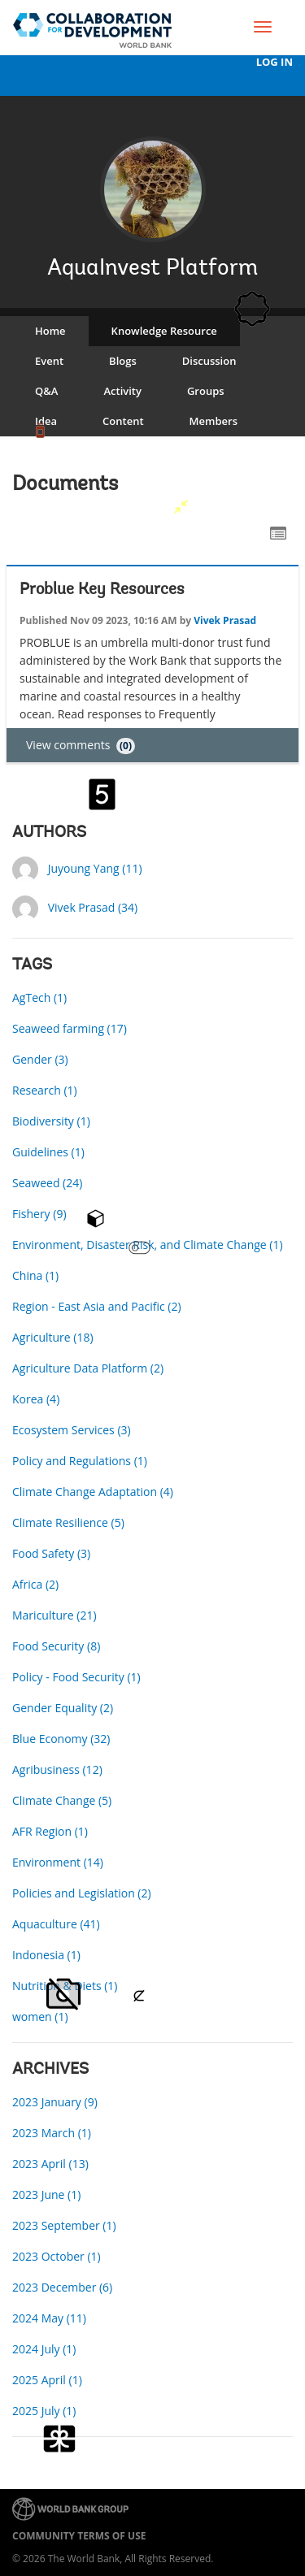 This screenshot has height=2576, width=305. Describe the element at coordinates (139, 1996) in the screenshot. I see `indicates a set is not a subset of another in mathematical notation` at that location.